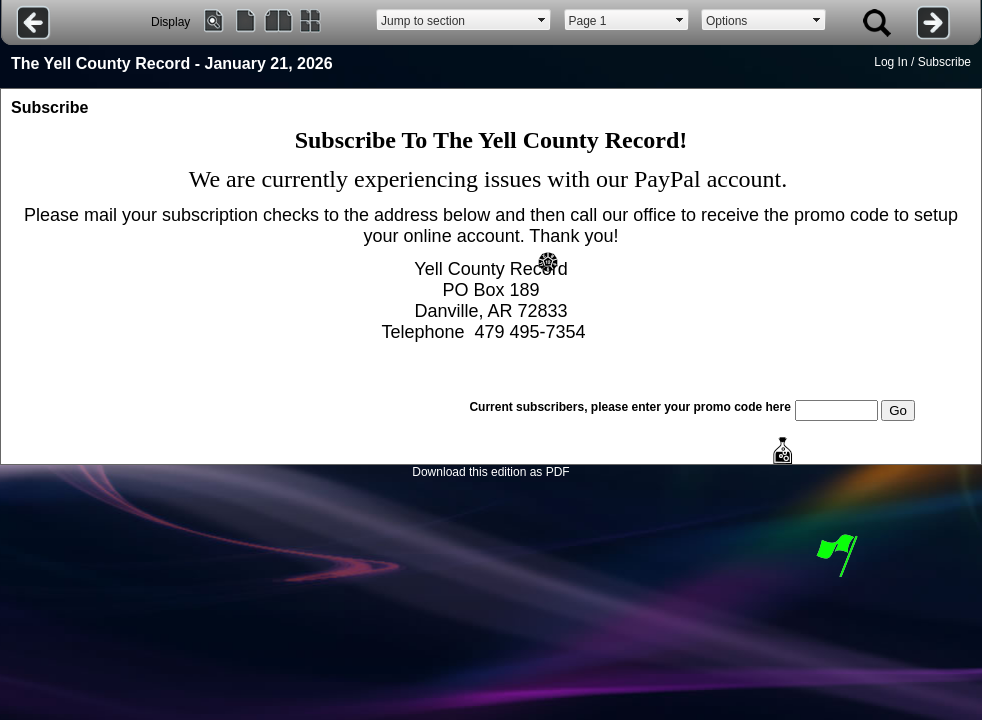  Describe the element at coordinates (783, 450) in the screenshot. I see `access alchemy or potion crafting` at that location.